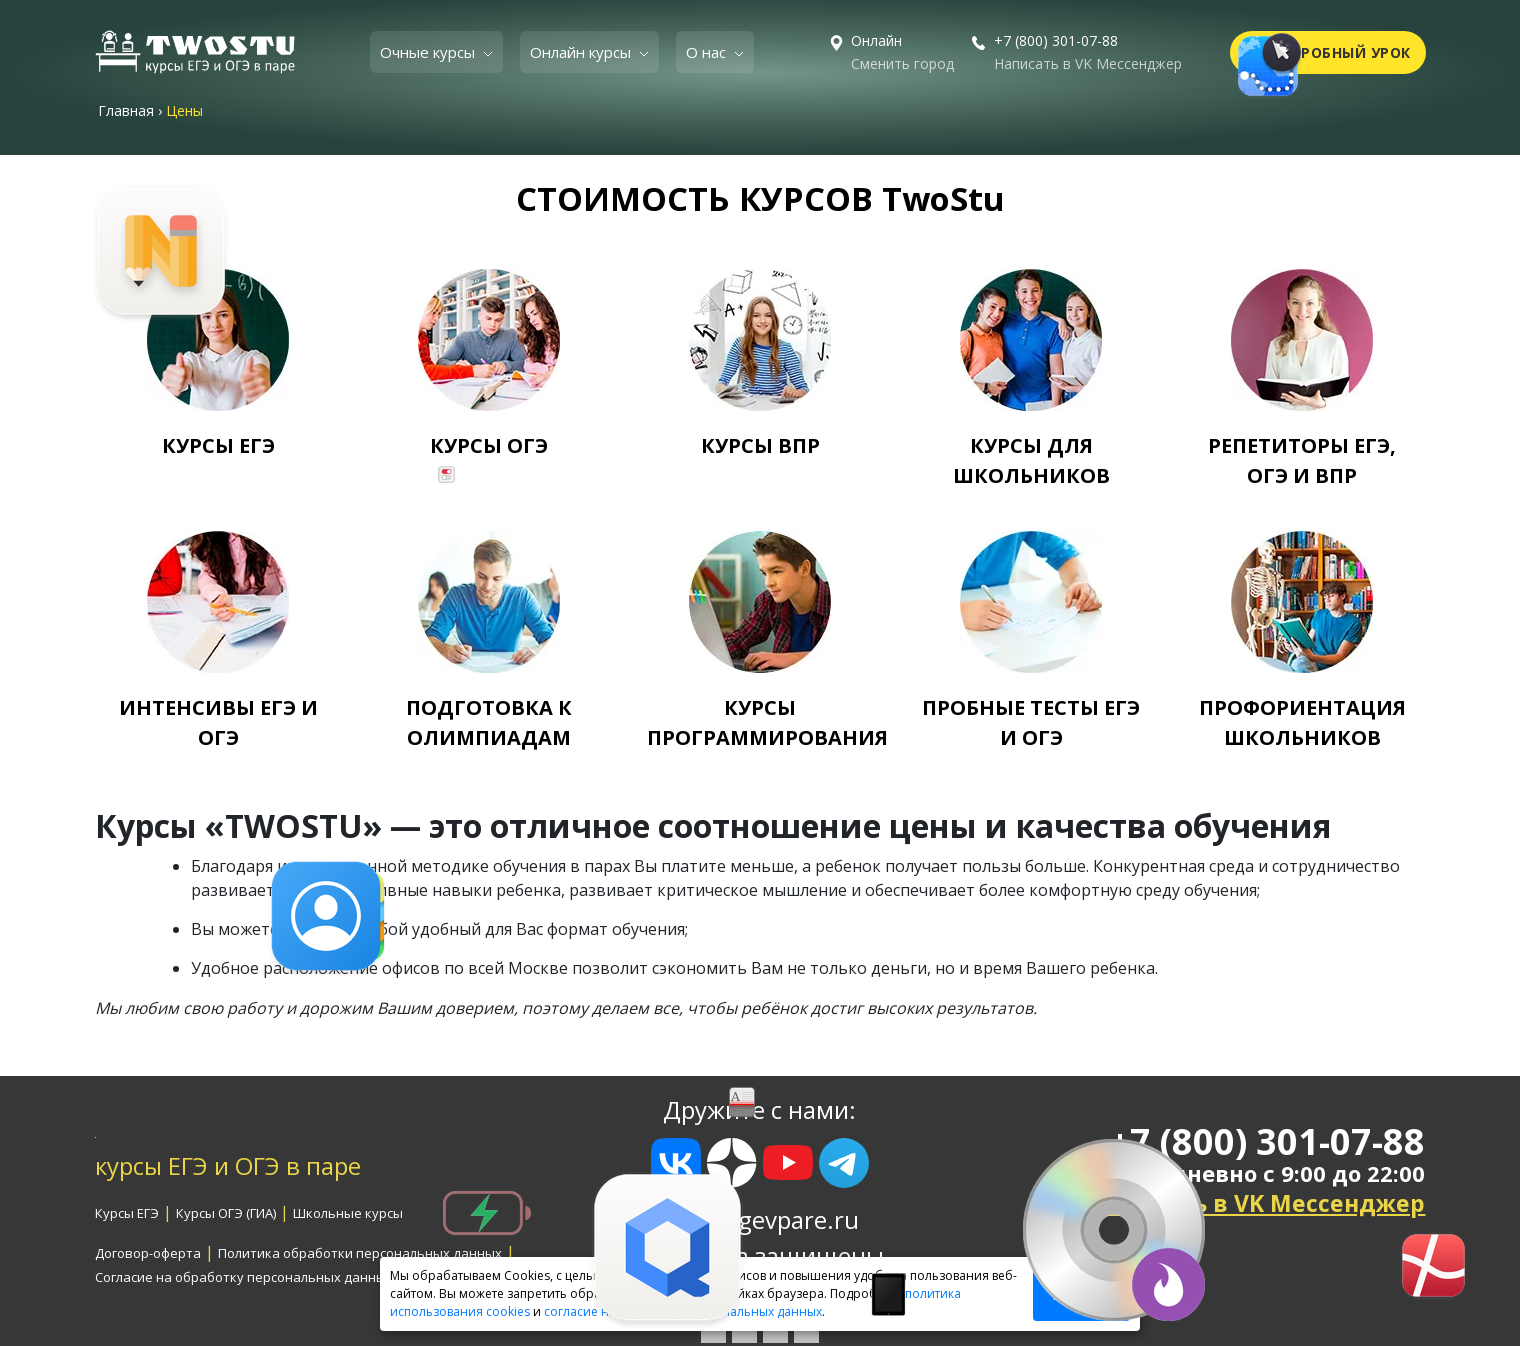  What do you see at coordinates (667, 1247) in the screenshot?
I see `open qubes os application` at bounding box center [667, 1247].